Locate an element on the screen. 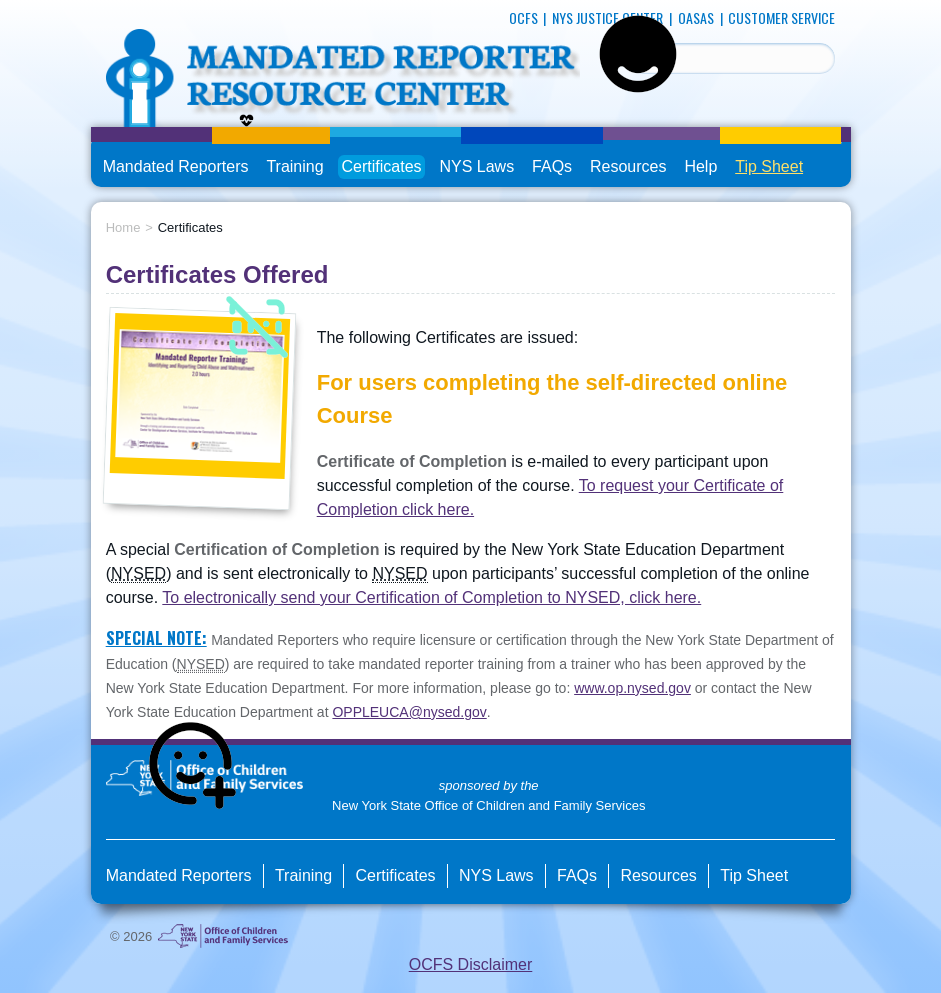 The image size is (941, 993). apply inner shadow effect to bottom edge is located at coordinates (638, 54).